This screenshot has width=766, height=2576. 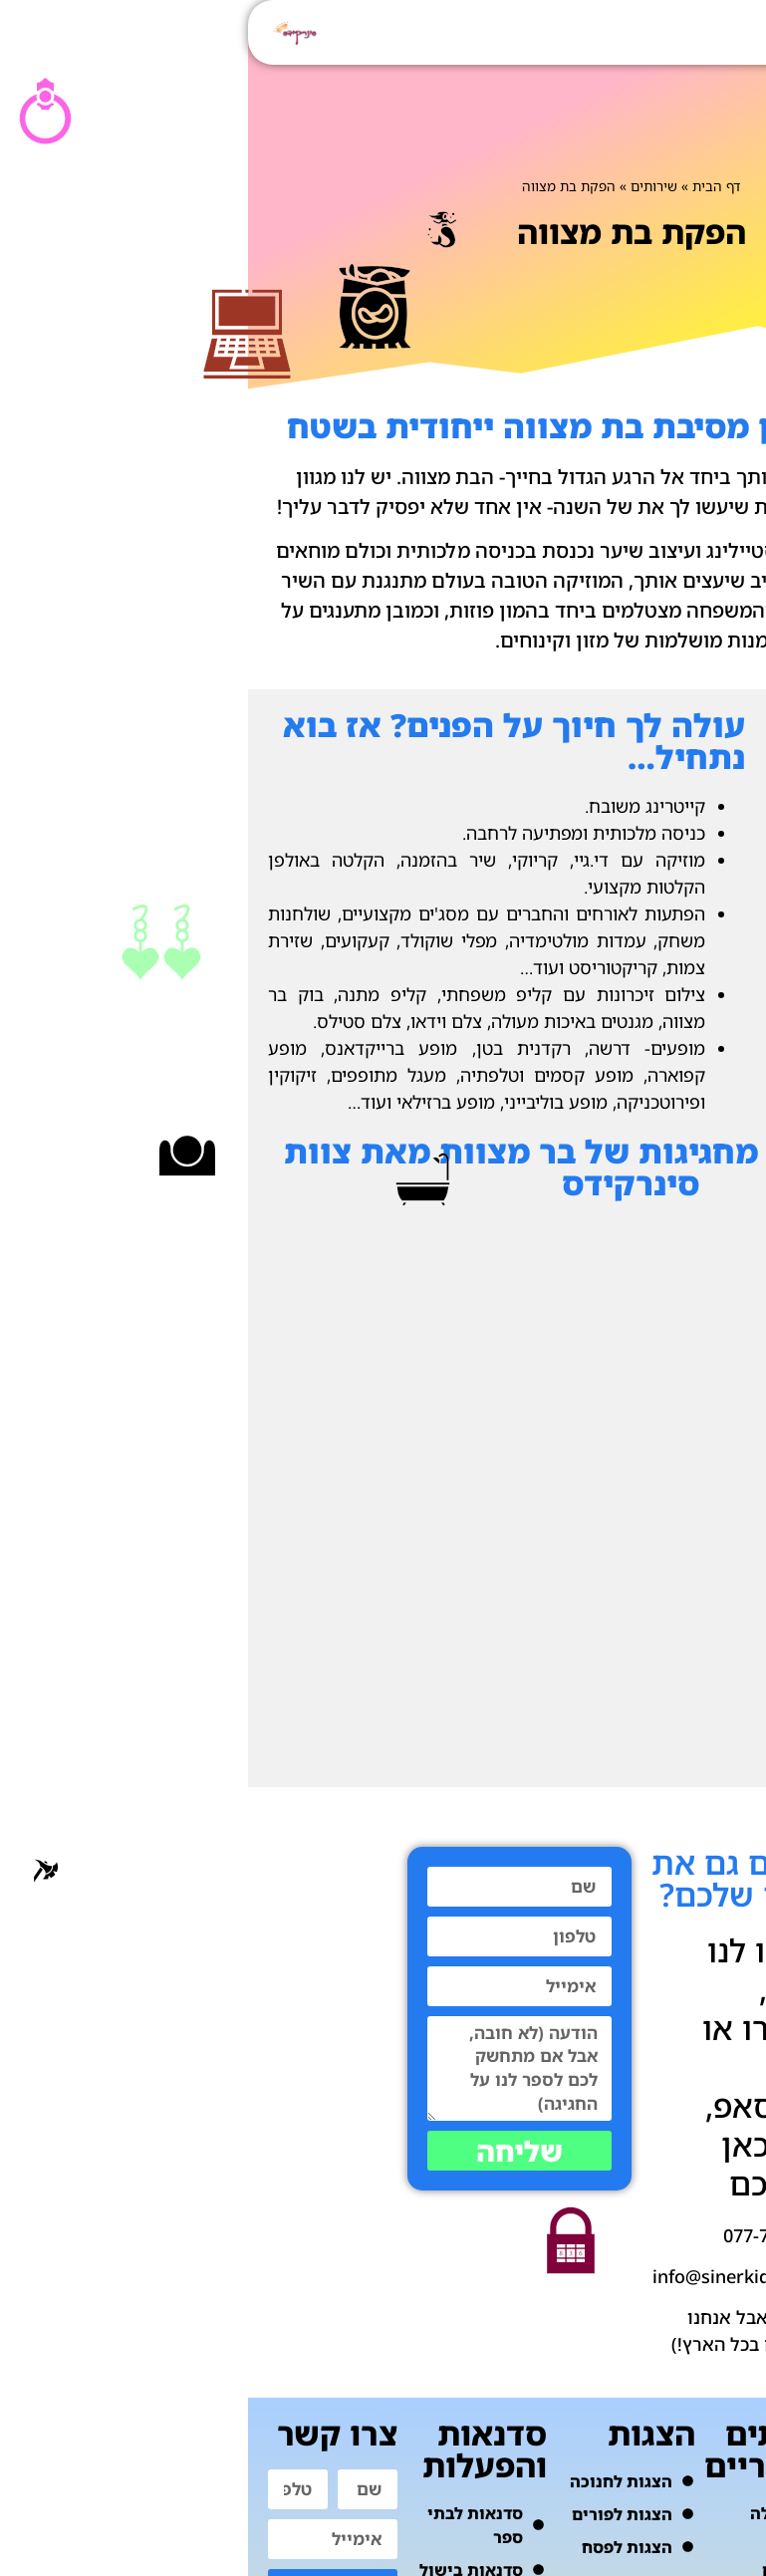 I want to click on access desktop or laptop version of the site, so click(x=247, y=334).